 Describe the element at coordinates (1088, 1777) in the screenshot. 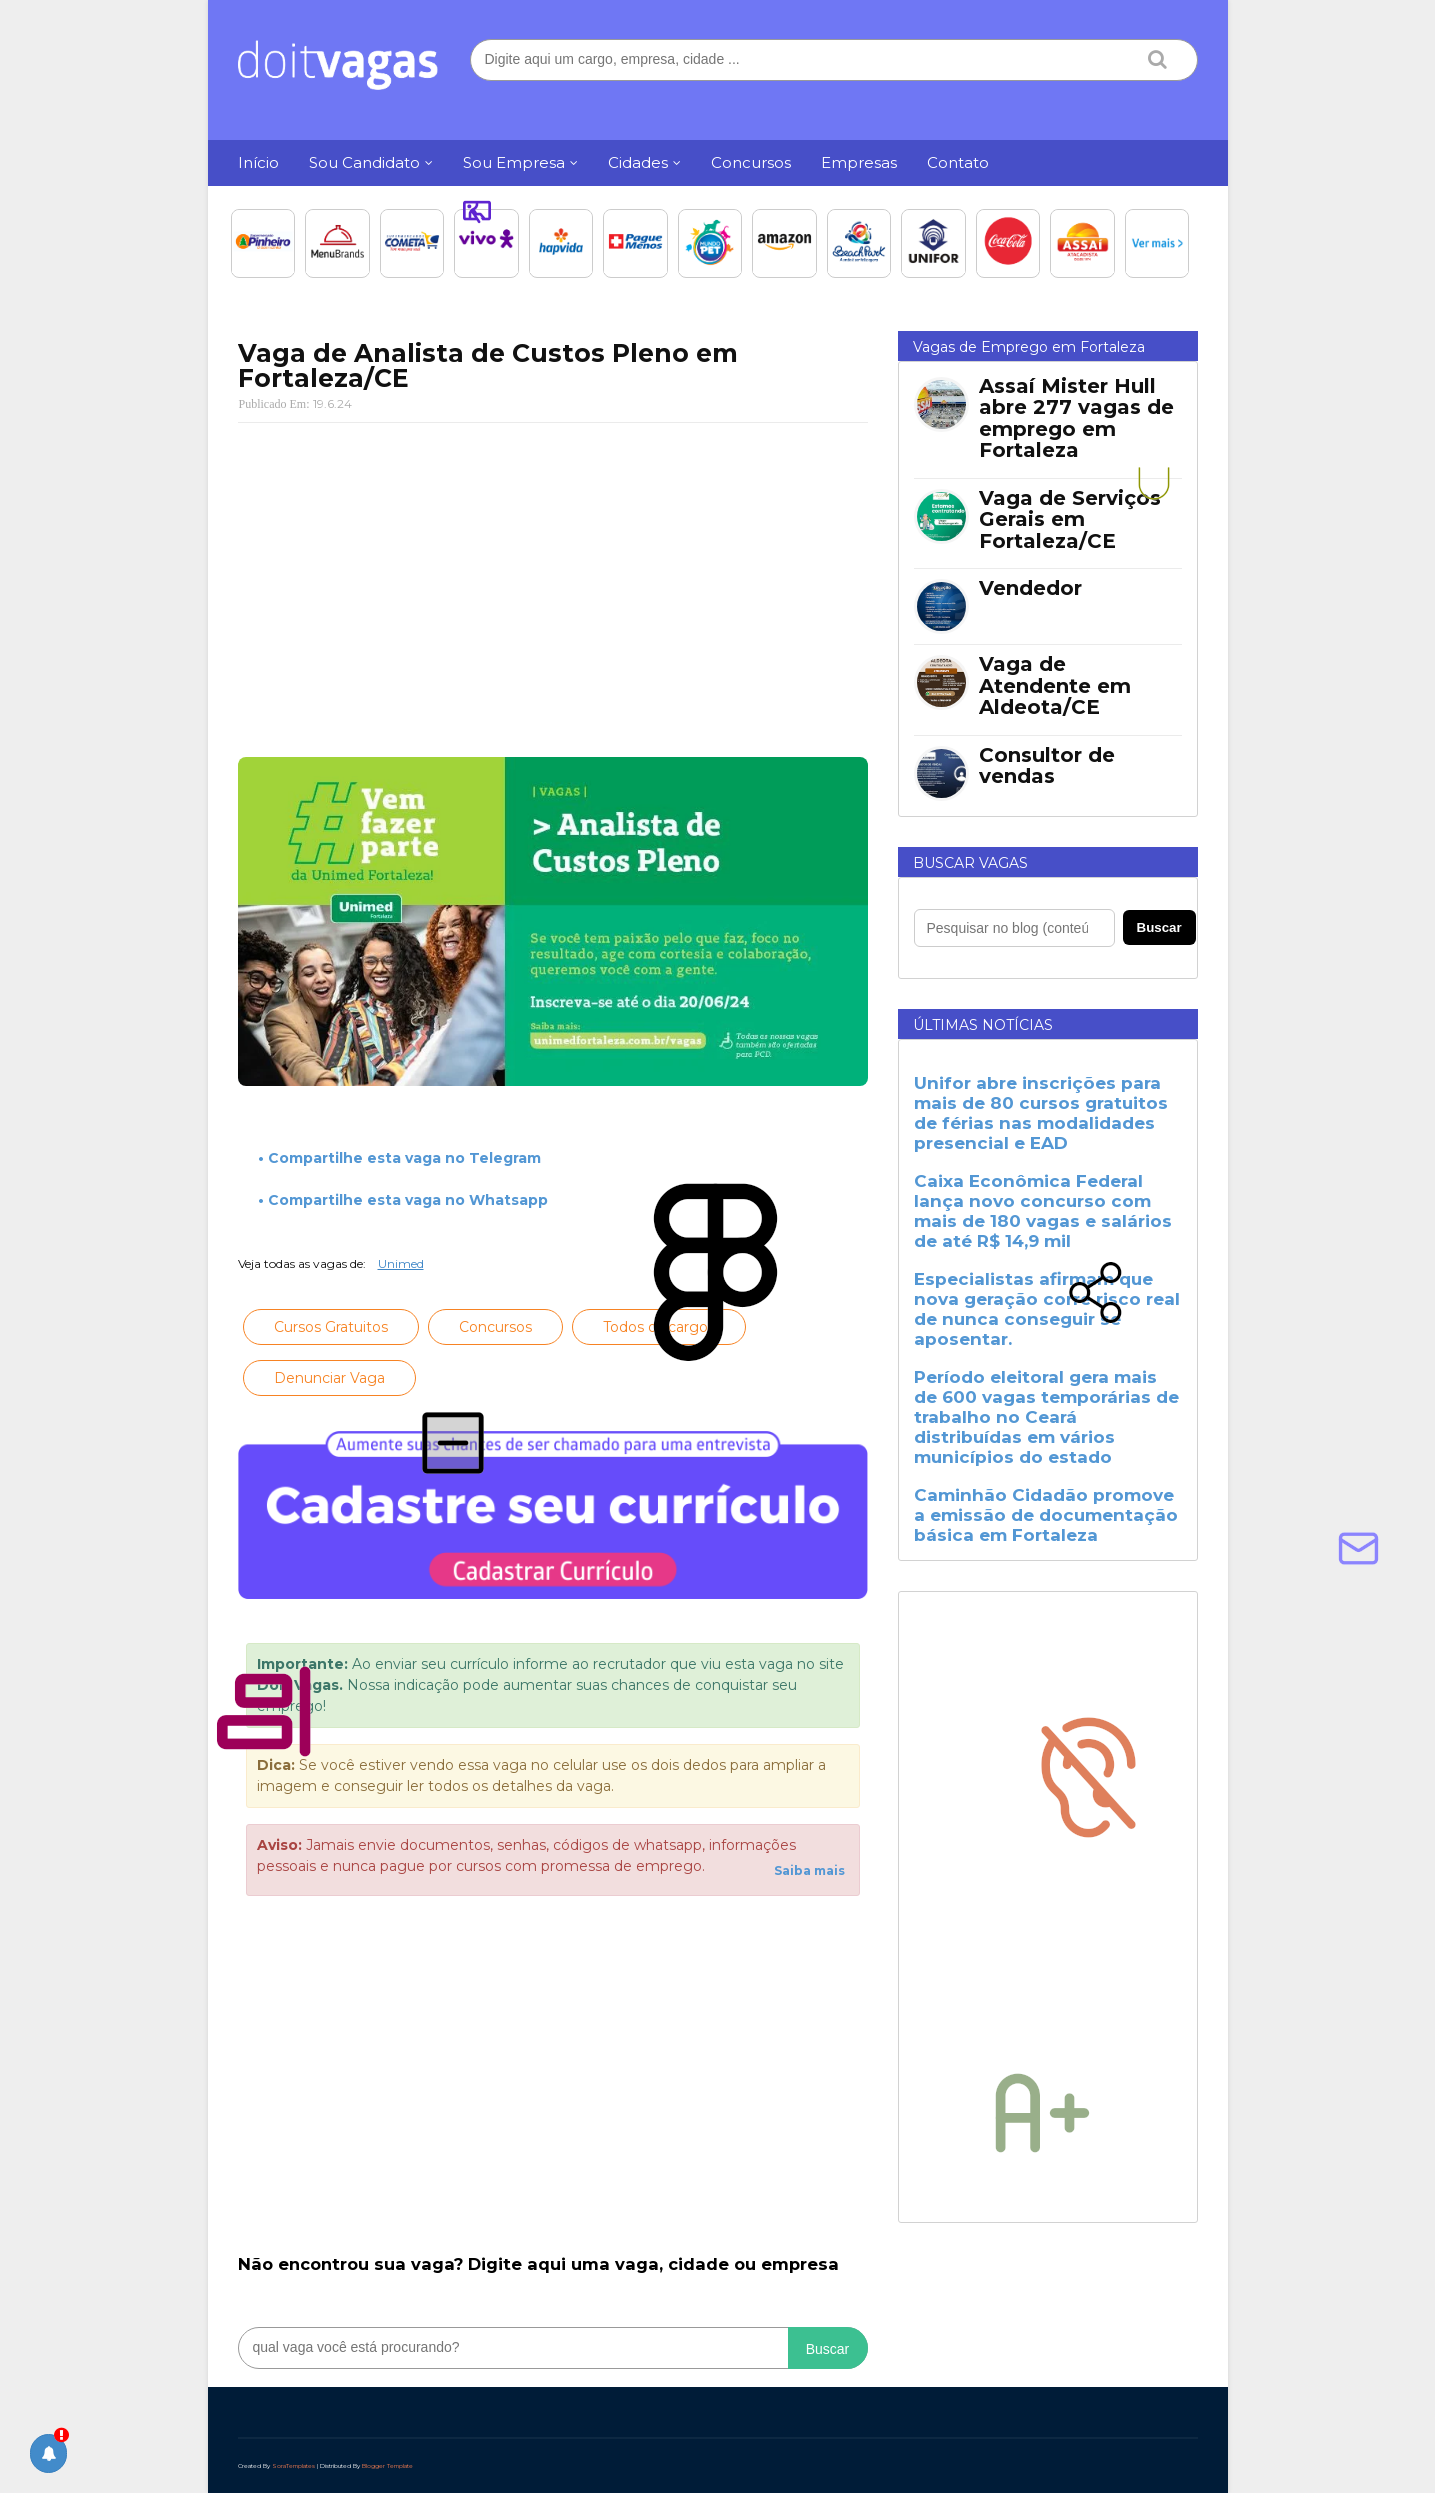

I see `indicates hearing assistance is disabled` at that location.